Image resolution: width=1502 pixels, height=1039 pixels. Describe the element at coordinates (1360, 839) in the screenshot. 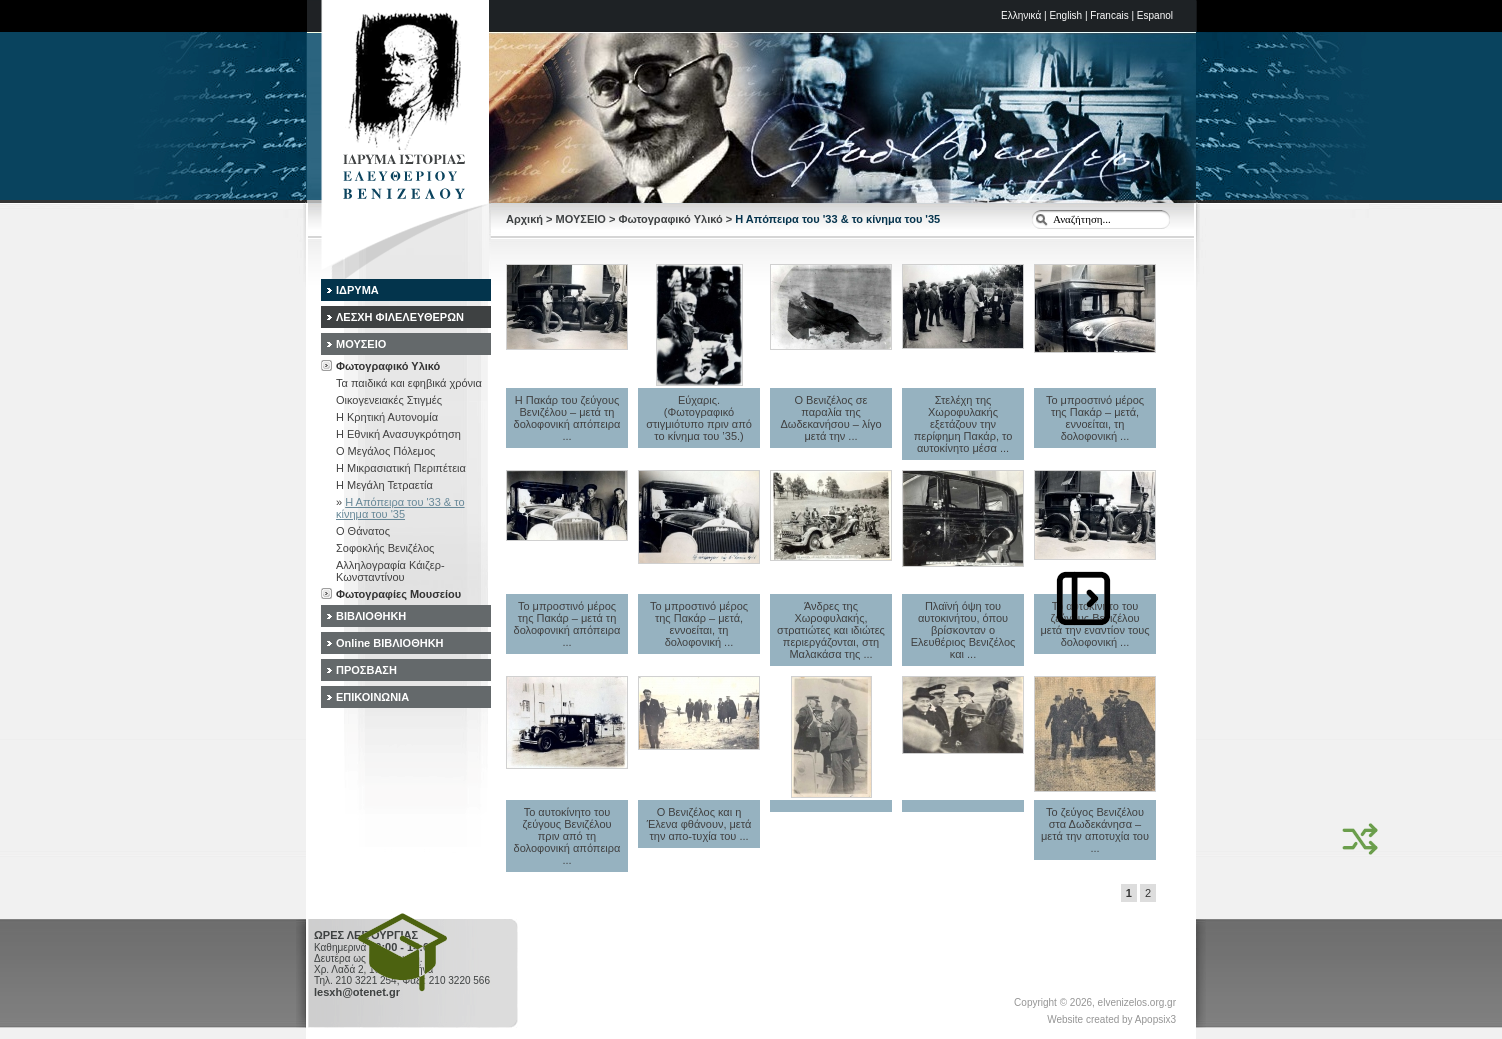

I see `shuffle or randomize content` at that location.